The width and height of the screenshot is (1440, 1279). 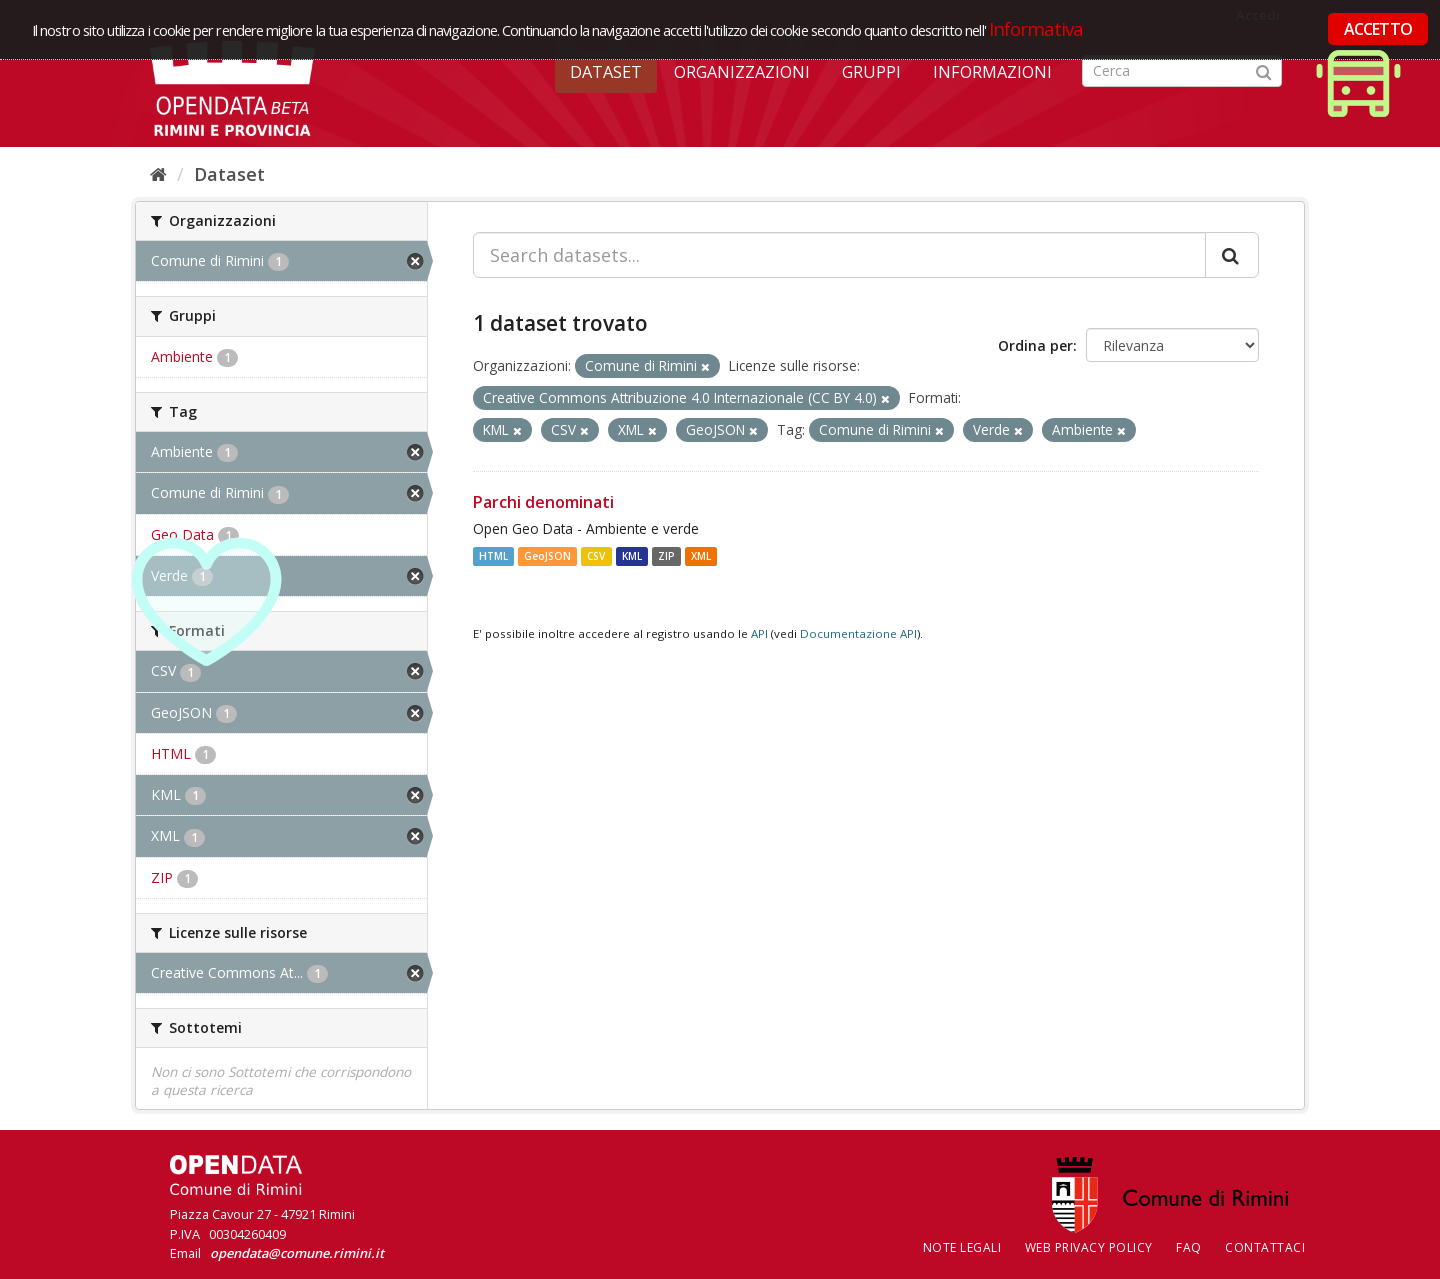 What do you see at coordinates (206, 596) in the screenshot?
I see `add to favorites` at bounding box center [206, 596].